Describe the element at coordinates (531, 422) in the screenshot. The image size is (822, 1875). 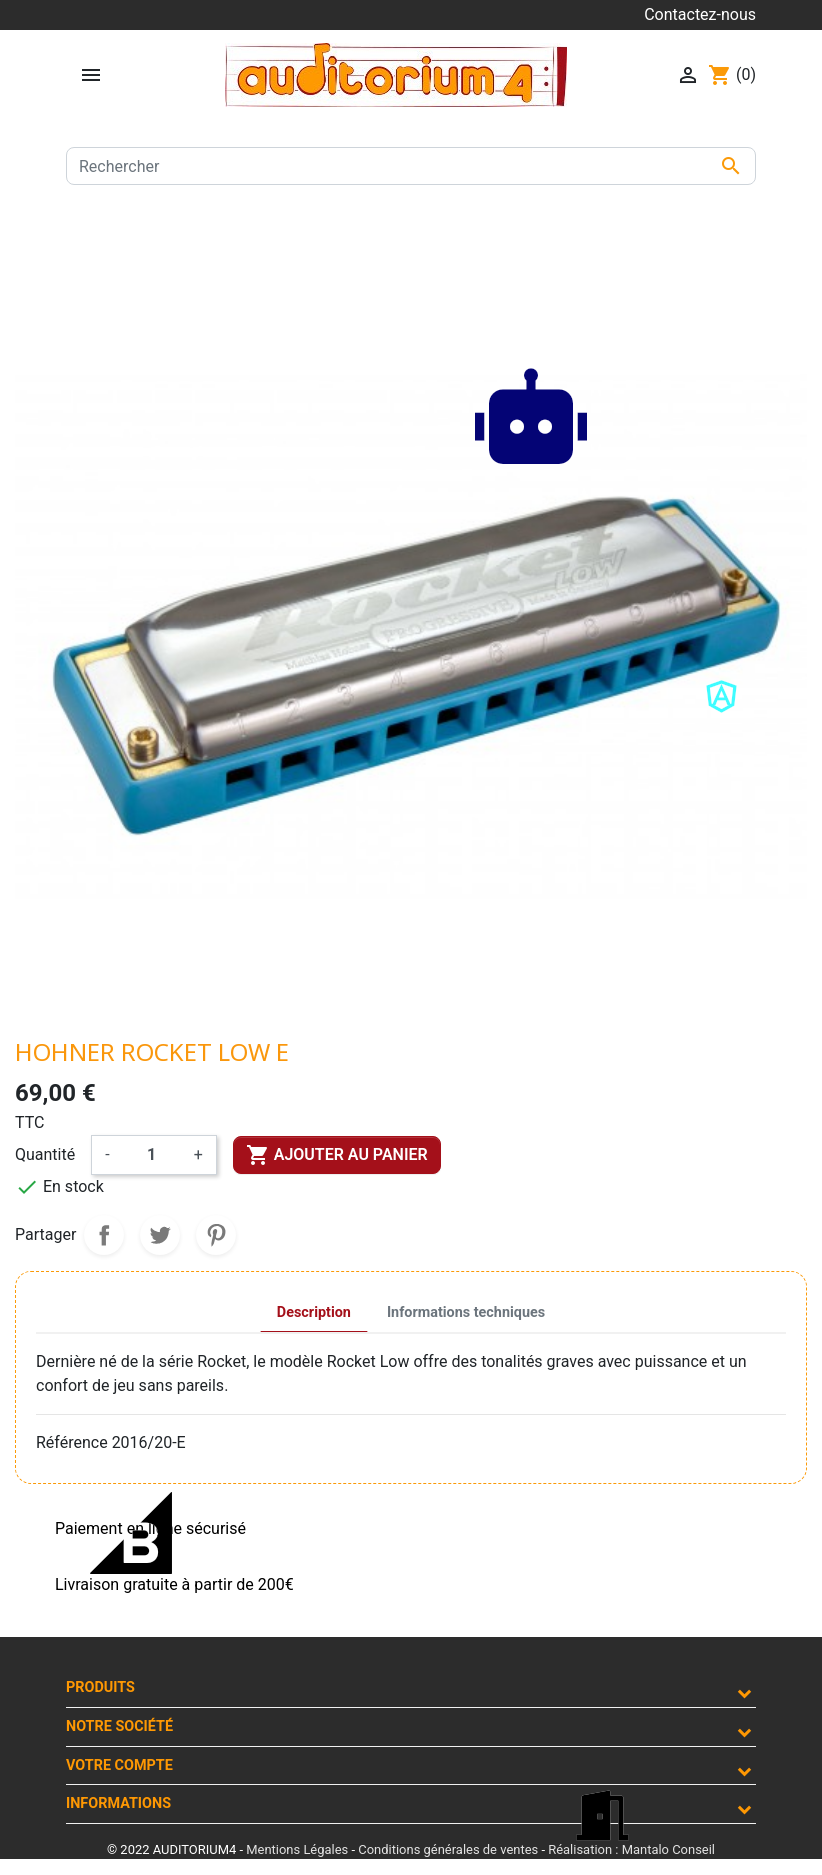
I see `access AI assistant or chatbot features` at that location.